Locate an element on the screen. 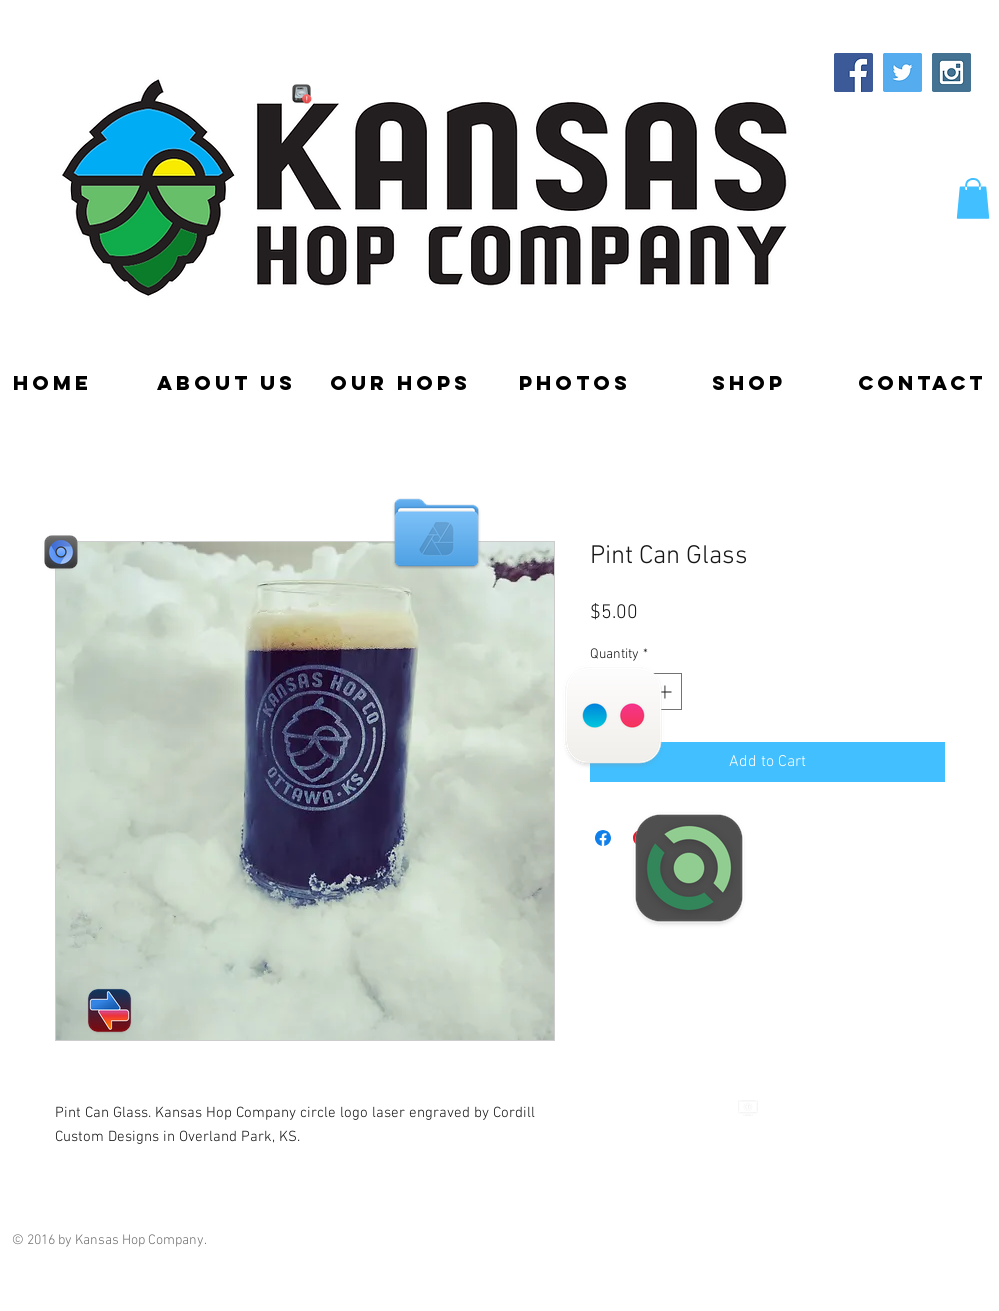 The image size is (999, 1311). launch thorium browser is located at coordinates (61, 552).